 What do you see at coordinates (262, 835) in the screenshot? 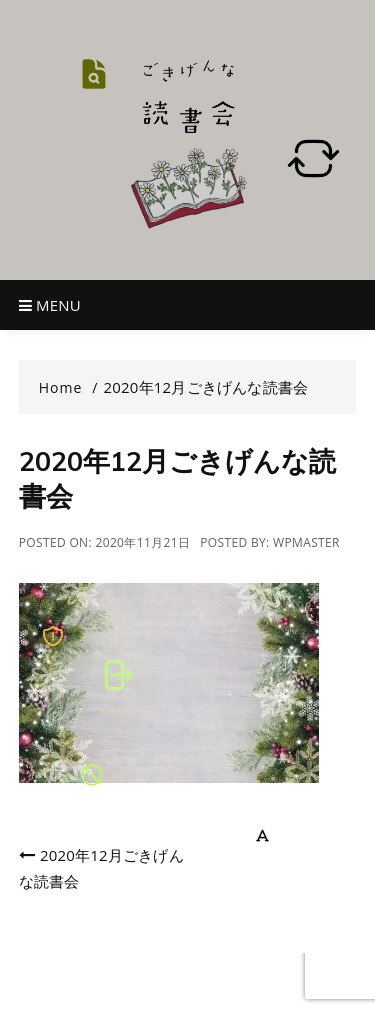
I see `change font or typography settings` at bounding box center [262, 835].